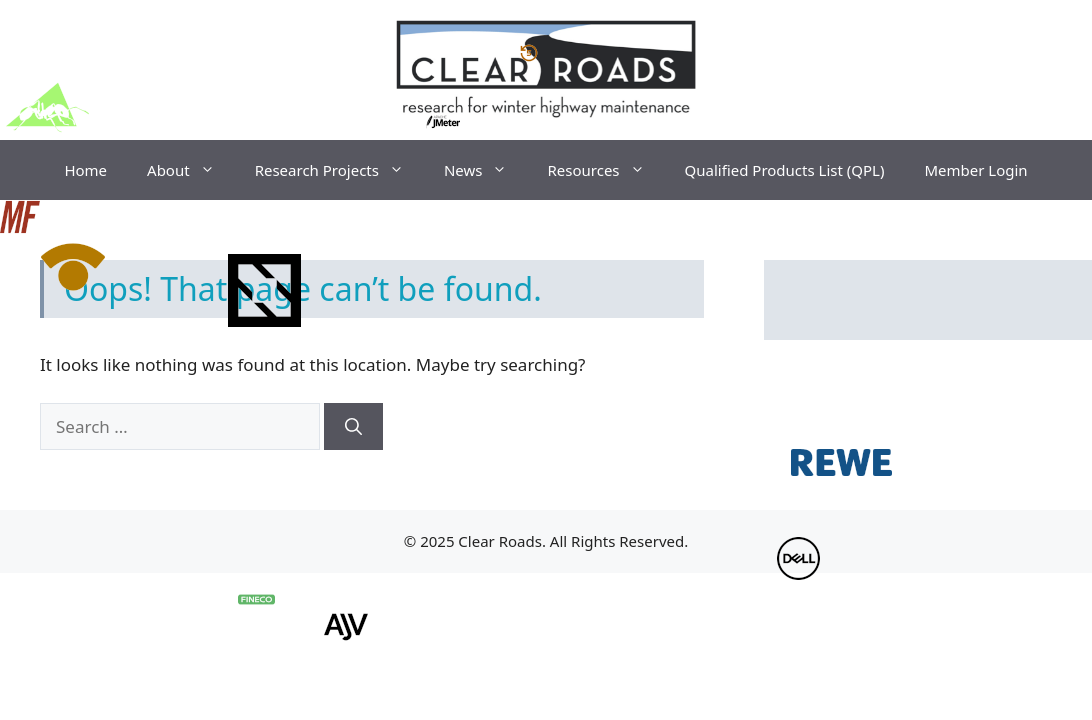  What do you see at coordinates (20, 217) in the screenshot?
I see `visit MetaFilter community website` at bounding box center [20, 217].